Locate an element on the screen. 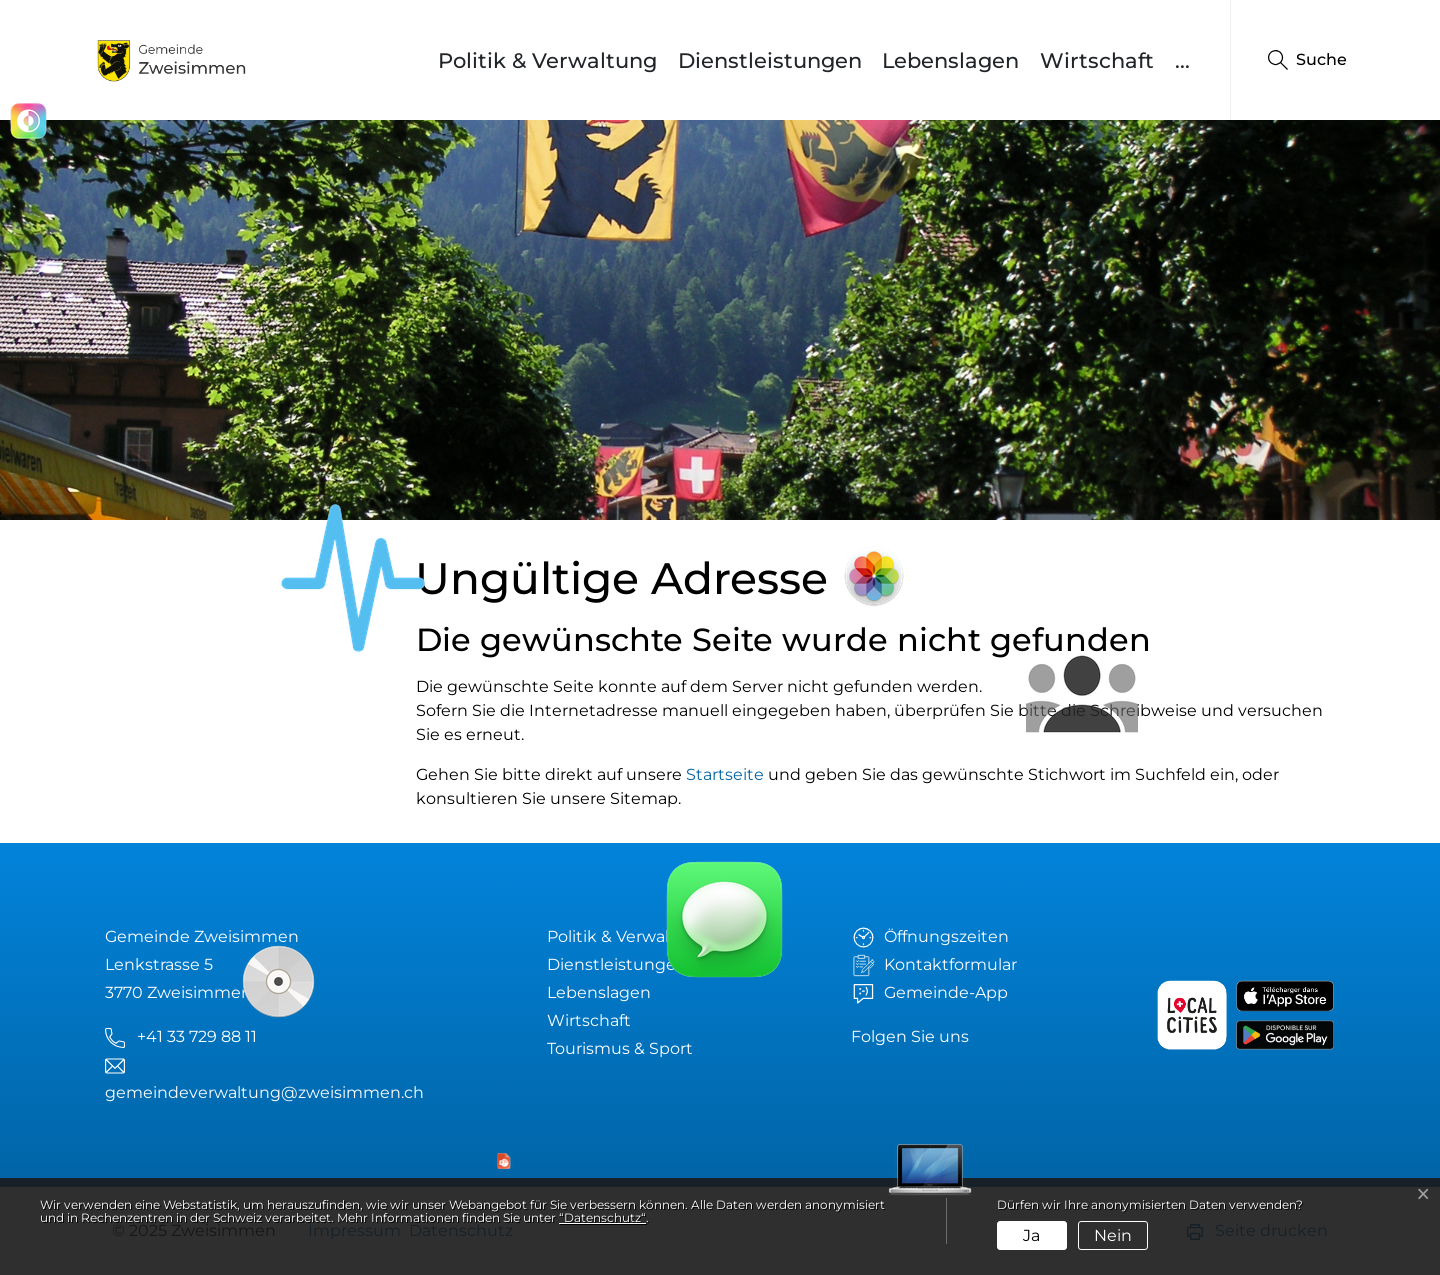  indicates shared access with all users is located at coordinates (1082, 683).